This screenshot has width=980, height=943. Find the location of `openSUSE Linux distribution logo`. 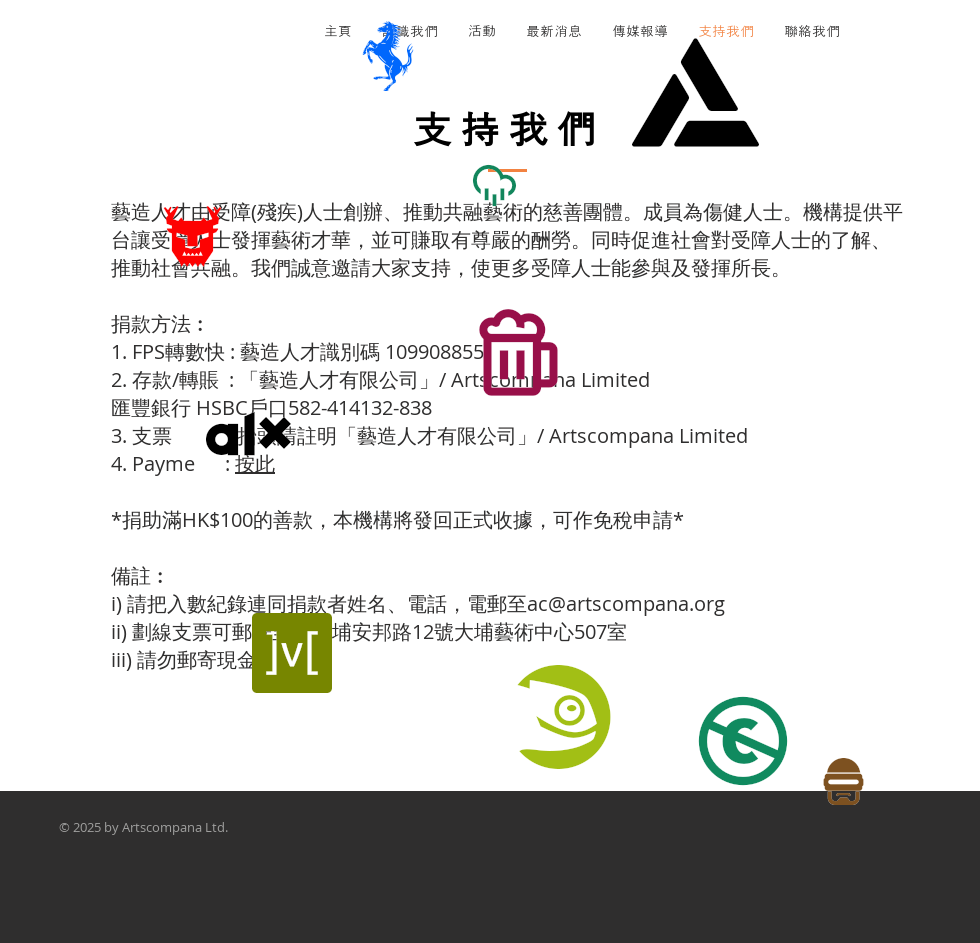

openSUSE Linux distribution logo is located at coordinates (564, 717).